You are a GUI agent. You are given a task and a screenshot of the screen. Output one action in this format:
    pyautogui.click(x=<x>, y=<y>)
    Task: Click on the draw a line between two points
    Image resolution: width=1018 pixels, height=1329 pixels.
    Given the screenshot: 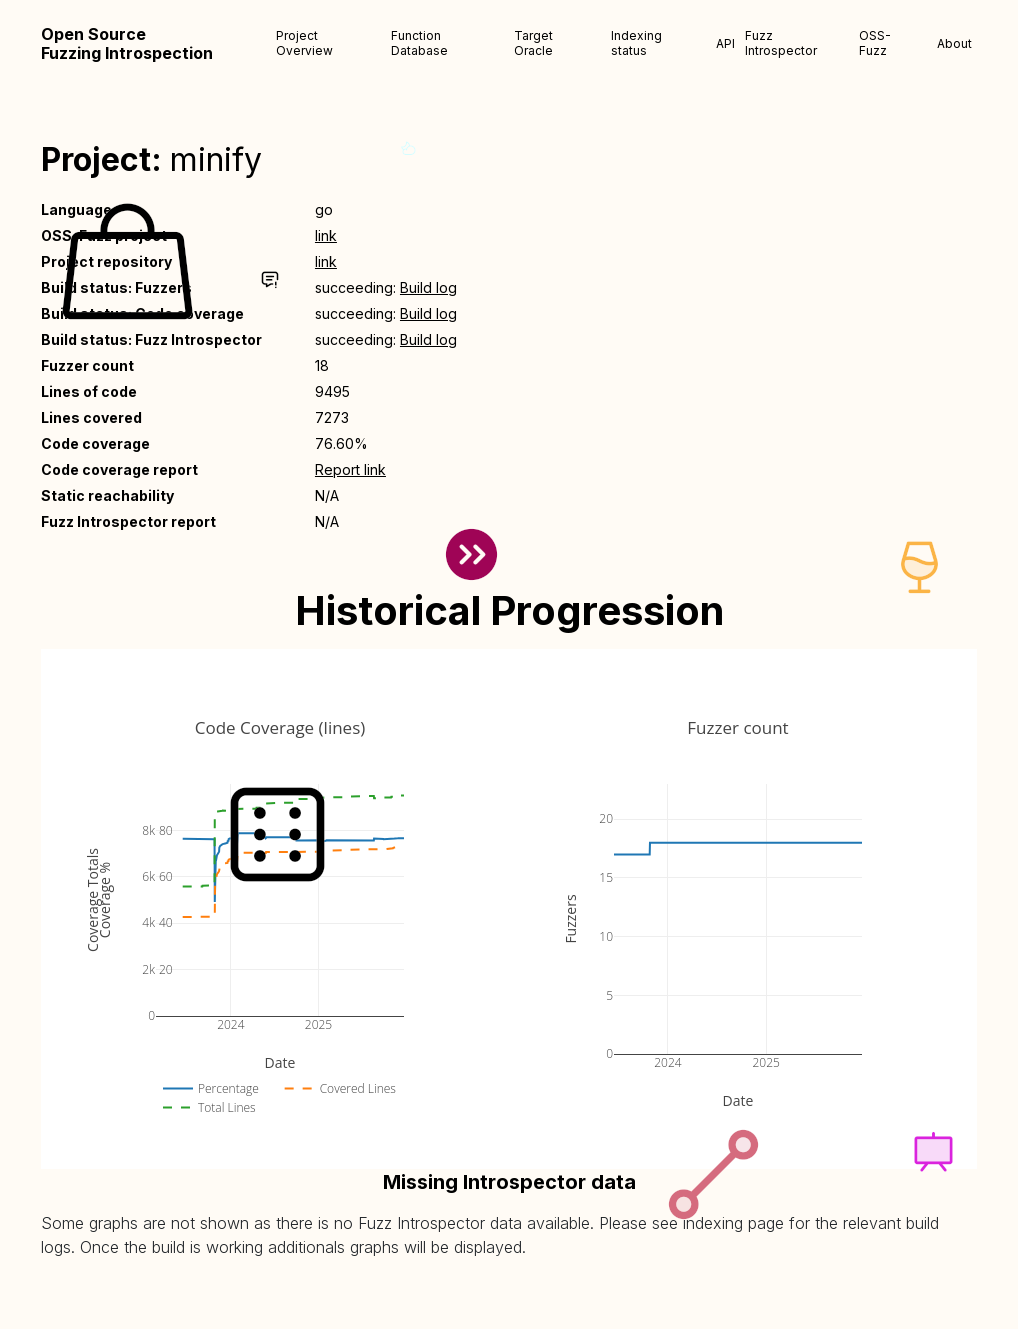 What is the action you would take?
    pyautogui.click(x=713, y=1174)
    